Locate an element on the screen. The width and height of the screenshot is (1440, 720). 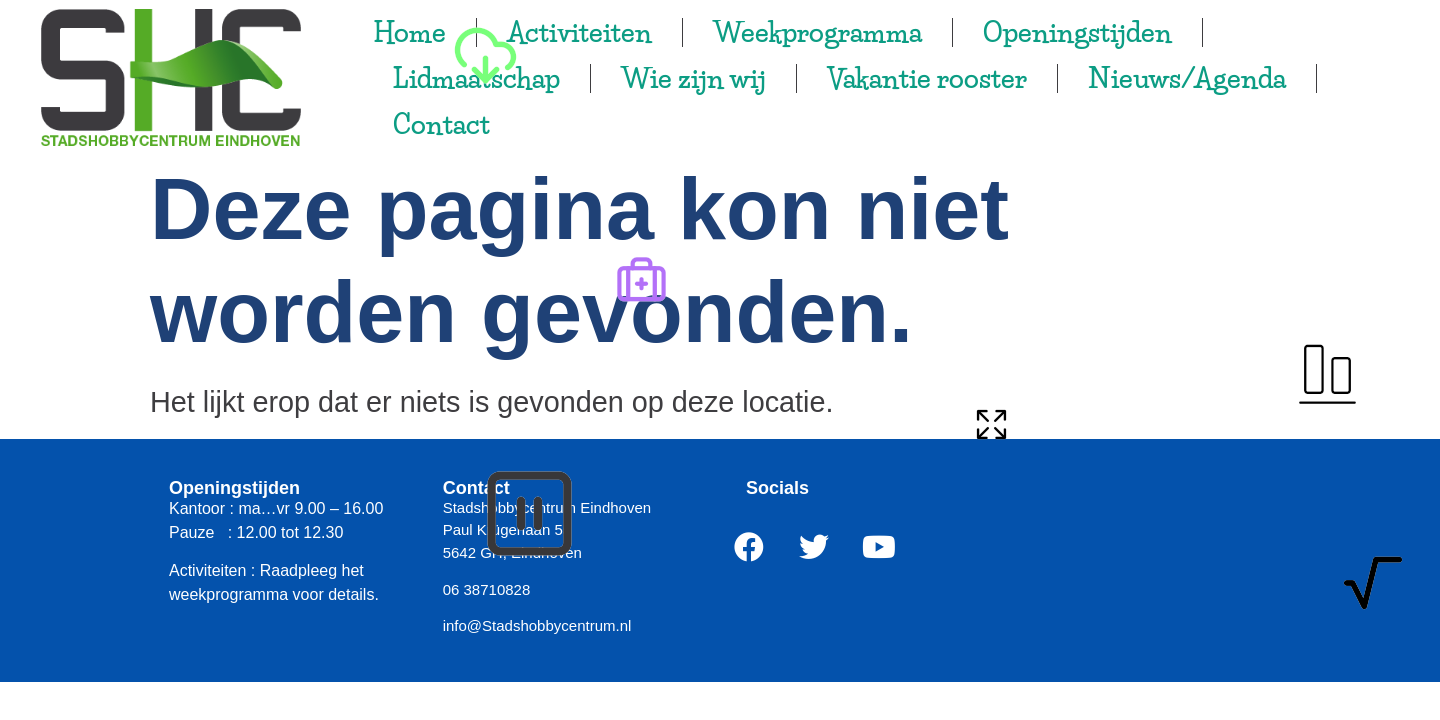
download file from cloud storage is located at coordinates (485, 55).